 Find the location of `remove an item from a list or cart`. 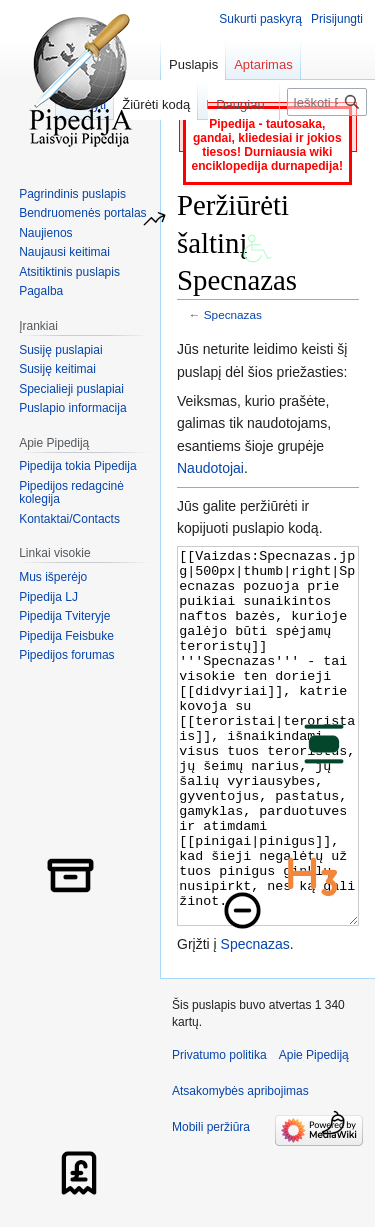

remove an item from a list or cart is located at coordinates (242, 910).